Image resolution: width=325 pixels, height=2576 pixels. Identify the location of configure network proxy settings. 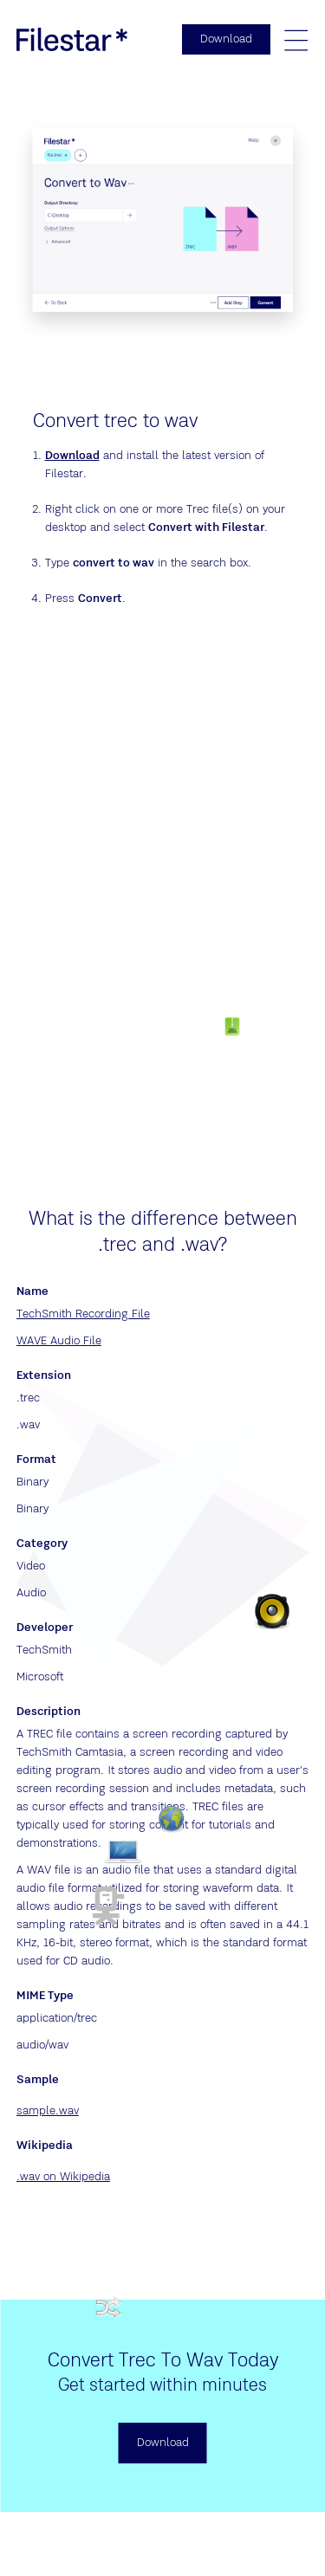
(109, 1906).